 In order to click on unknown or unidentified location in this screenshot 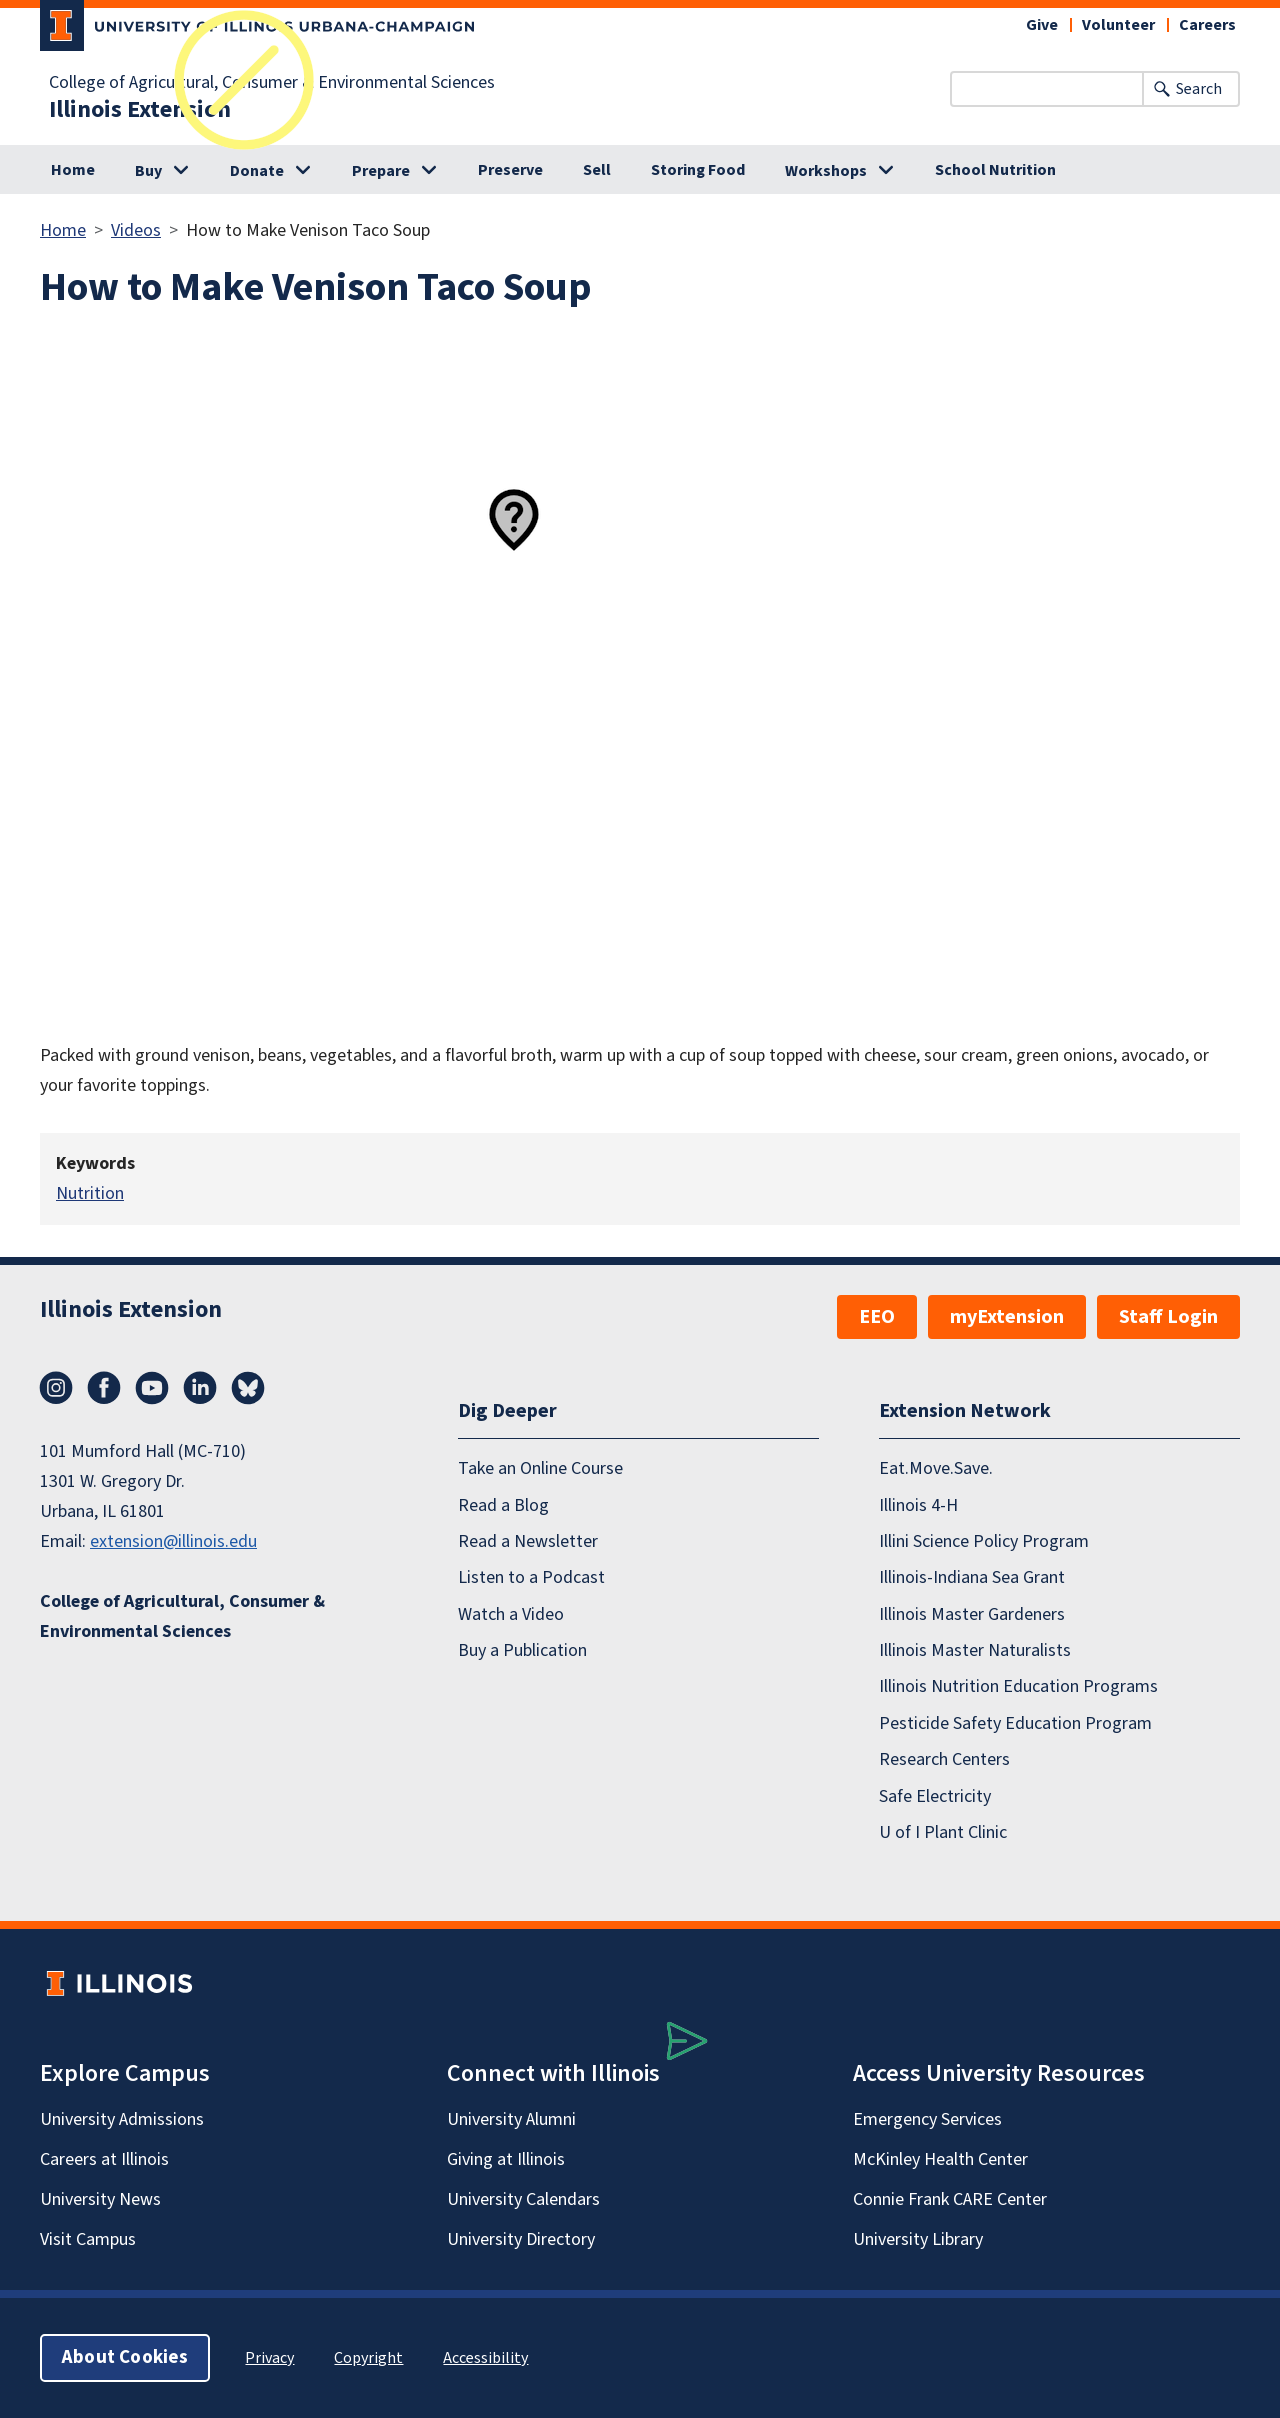, I will do `click(514, 520)`.